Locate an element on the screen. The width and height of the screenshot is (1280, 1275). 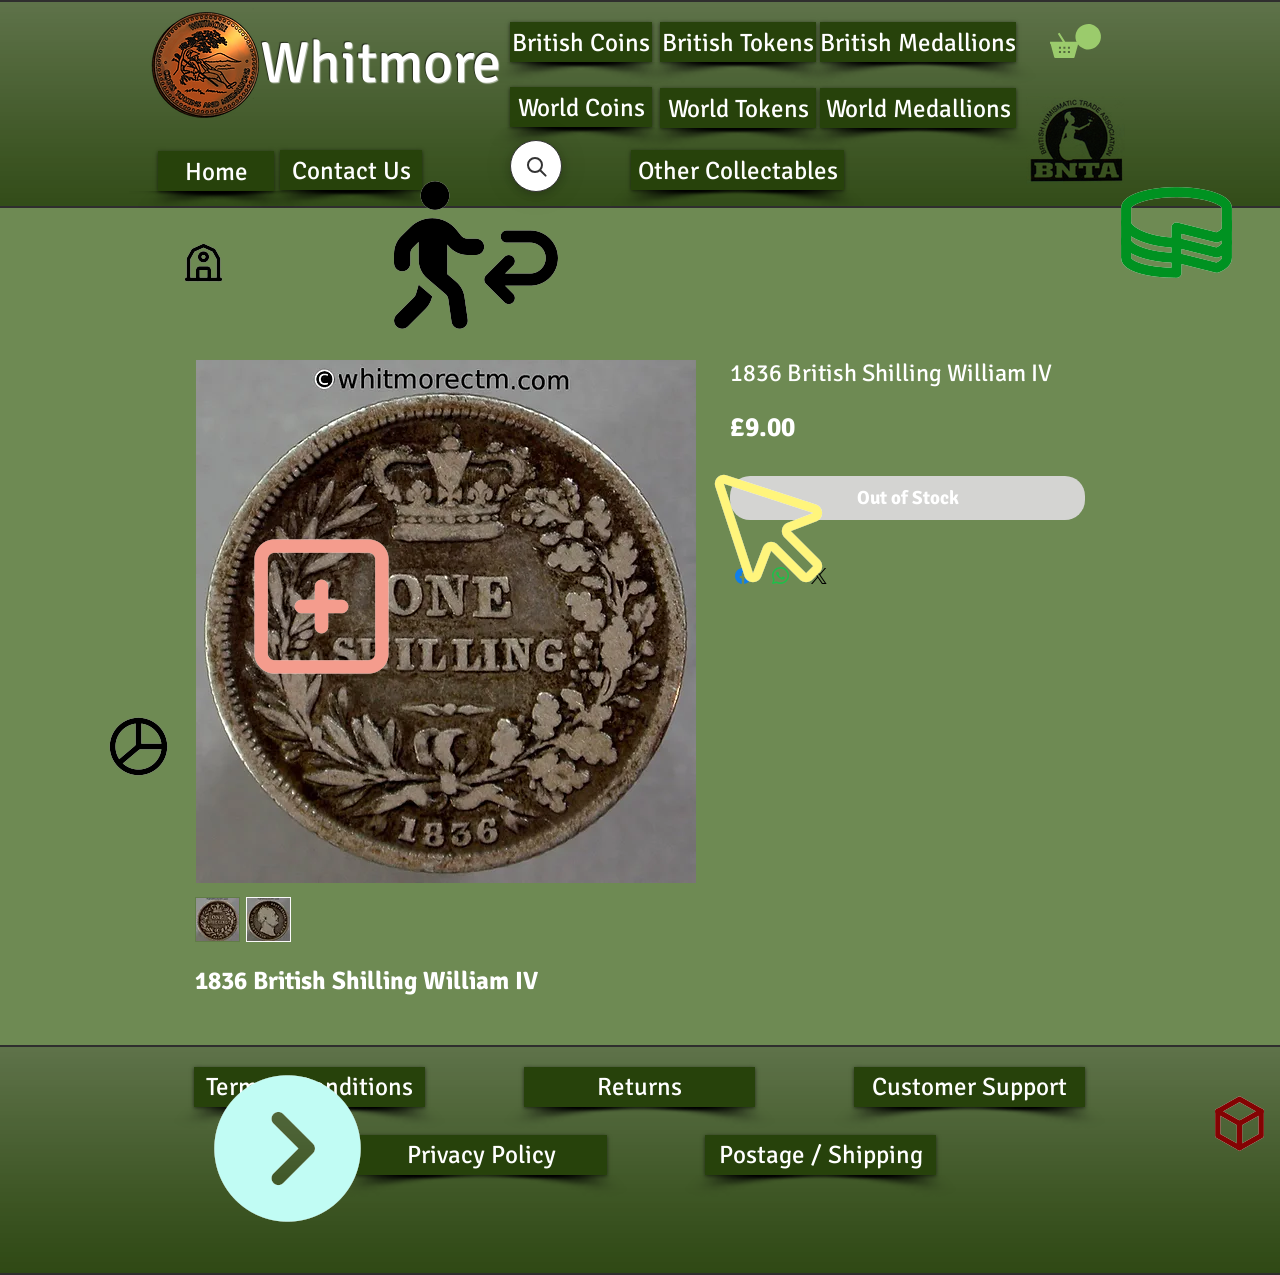
mouse cursor or pointer indicator is located at coordinates (768, 528).